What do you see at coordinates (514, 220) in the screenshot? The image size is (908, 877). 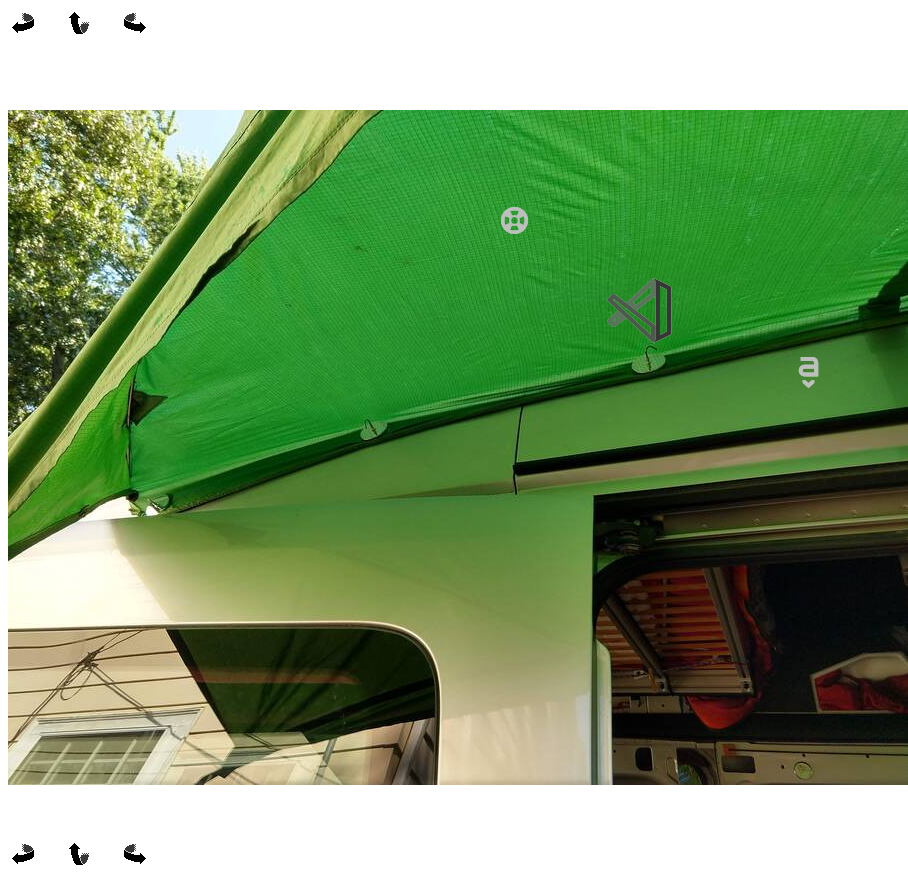 I see `open help documentation` at bounding box center [514, 220].